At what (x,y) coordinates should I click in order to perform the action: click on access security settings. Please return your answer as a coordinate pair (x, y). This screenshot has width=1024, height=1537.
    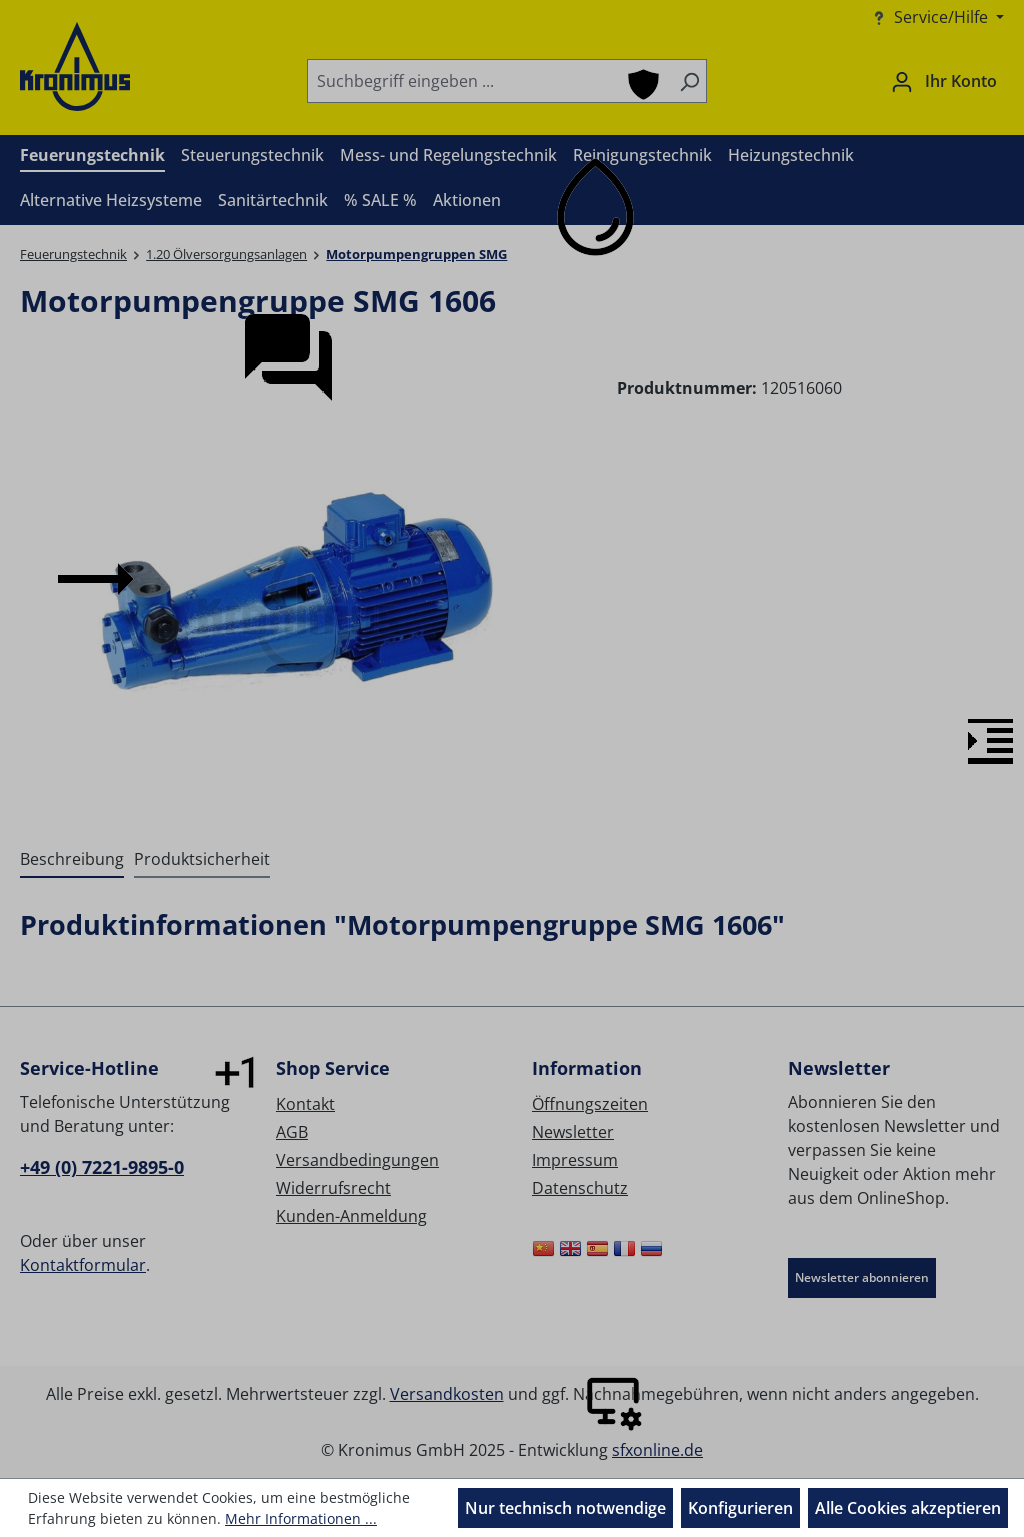
    Looking at the image, I should click on (643, 84).